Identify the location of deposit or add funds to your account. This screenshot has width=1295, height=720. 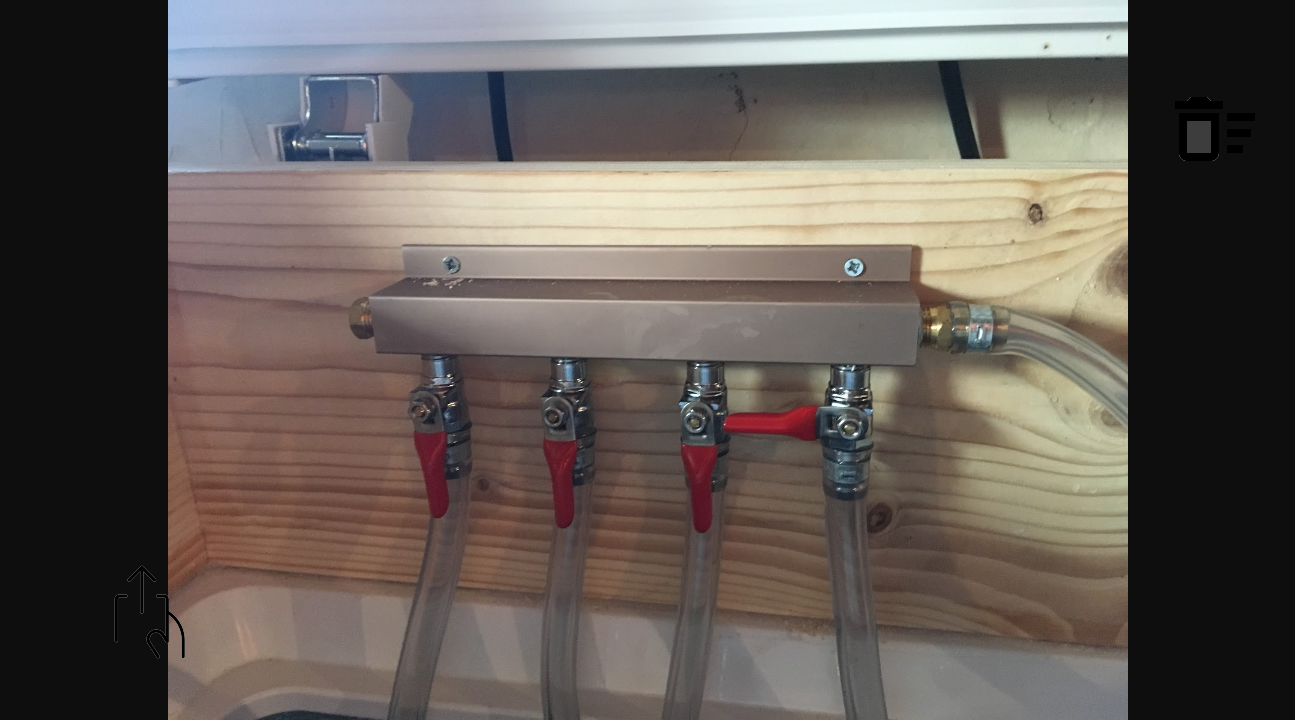
(145, 612).